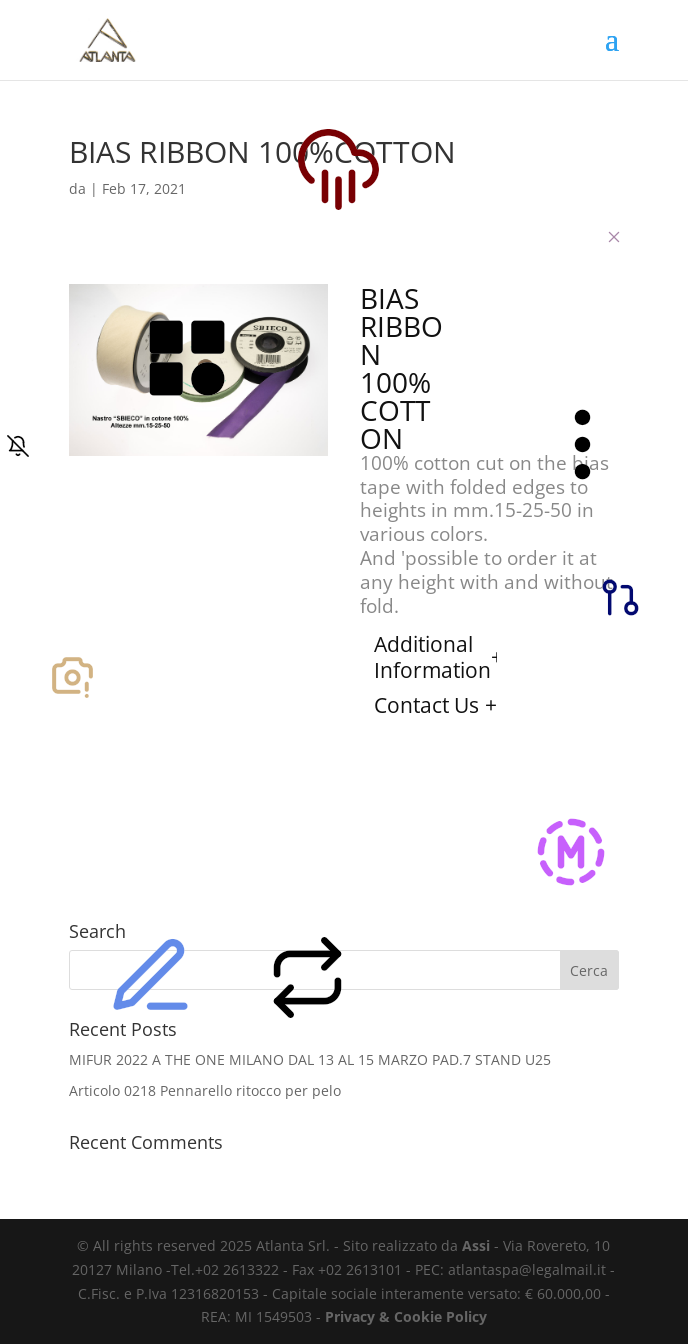 The image size is (688, 1344). What do you see at coordinates (571, 852) in the screenshot?
I see `indicates a pending or in-progress medium priority status` at bounding box center [571, 852].